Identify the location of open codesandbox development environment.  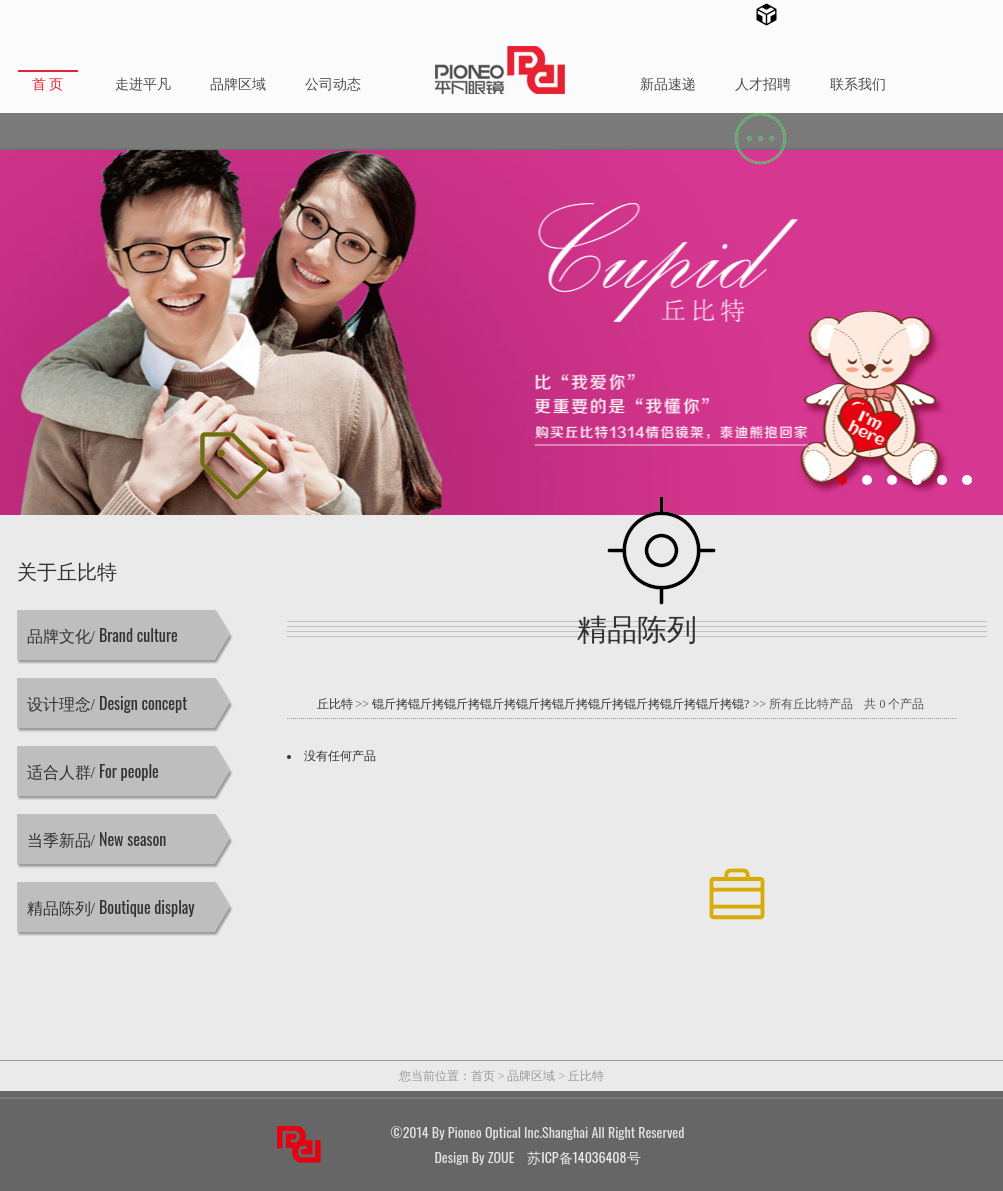
(766, 14).